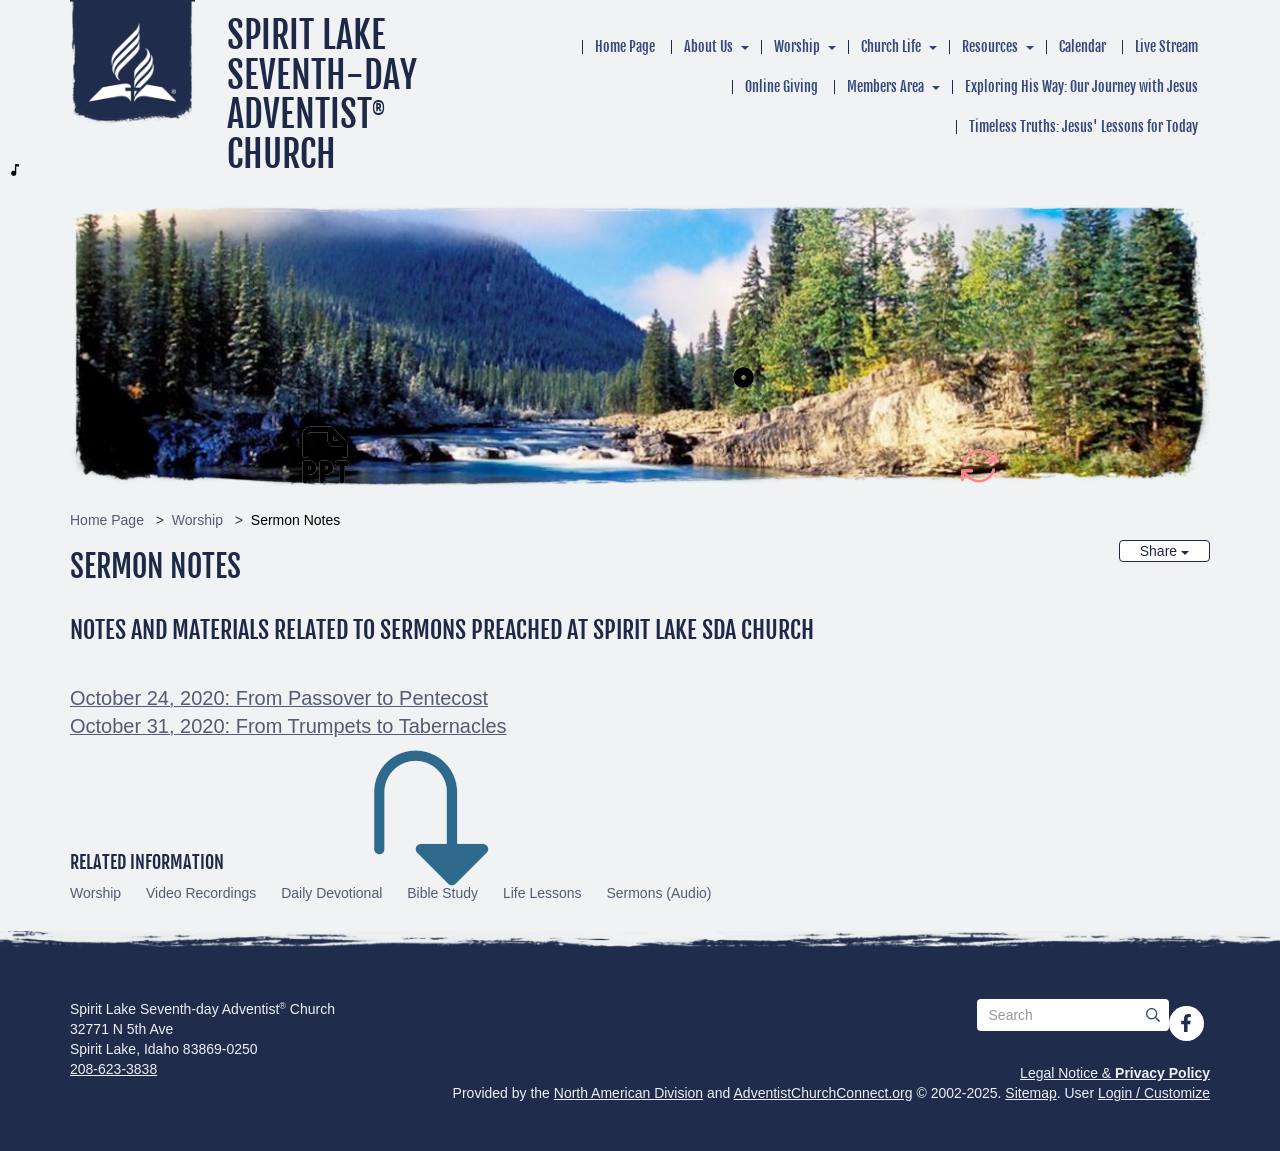 This screenshot has height=1151, width=1280. What do you see at coordinates (426, 818) in the screenshot?
I see `redo or repeat last action` at bounding box center [426, 818].